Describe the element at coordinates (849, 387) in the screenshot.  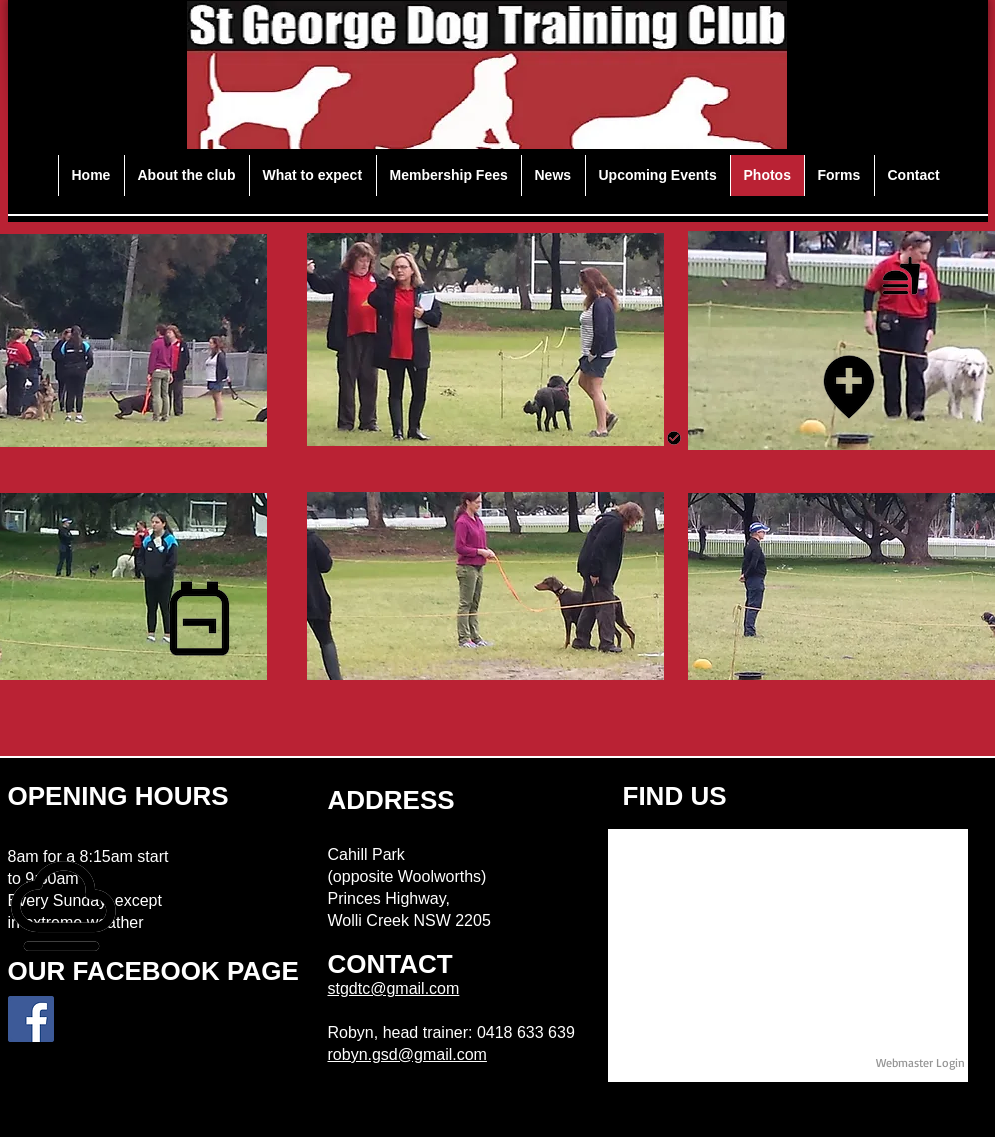
I see `add a new location pin` at that location.